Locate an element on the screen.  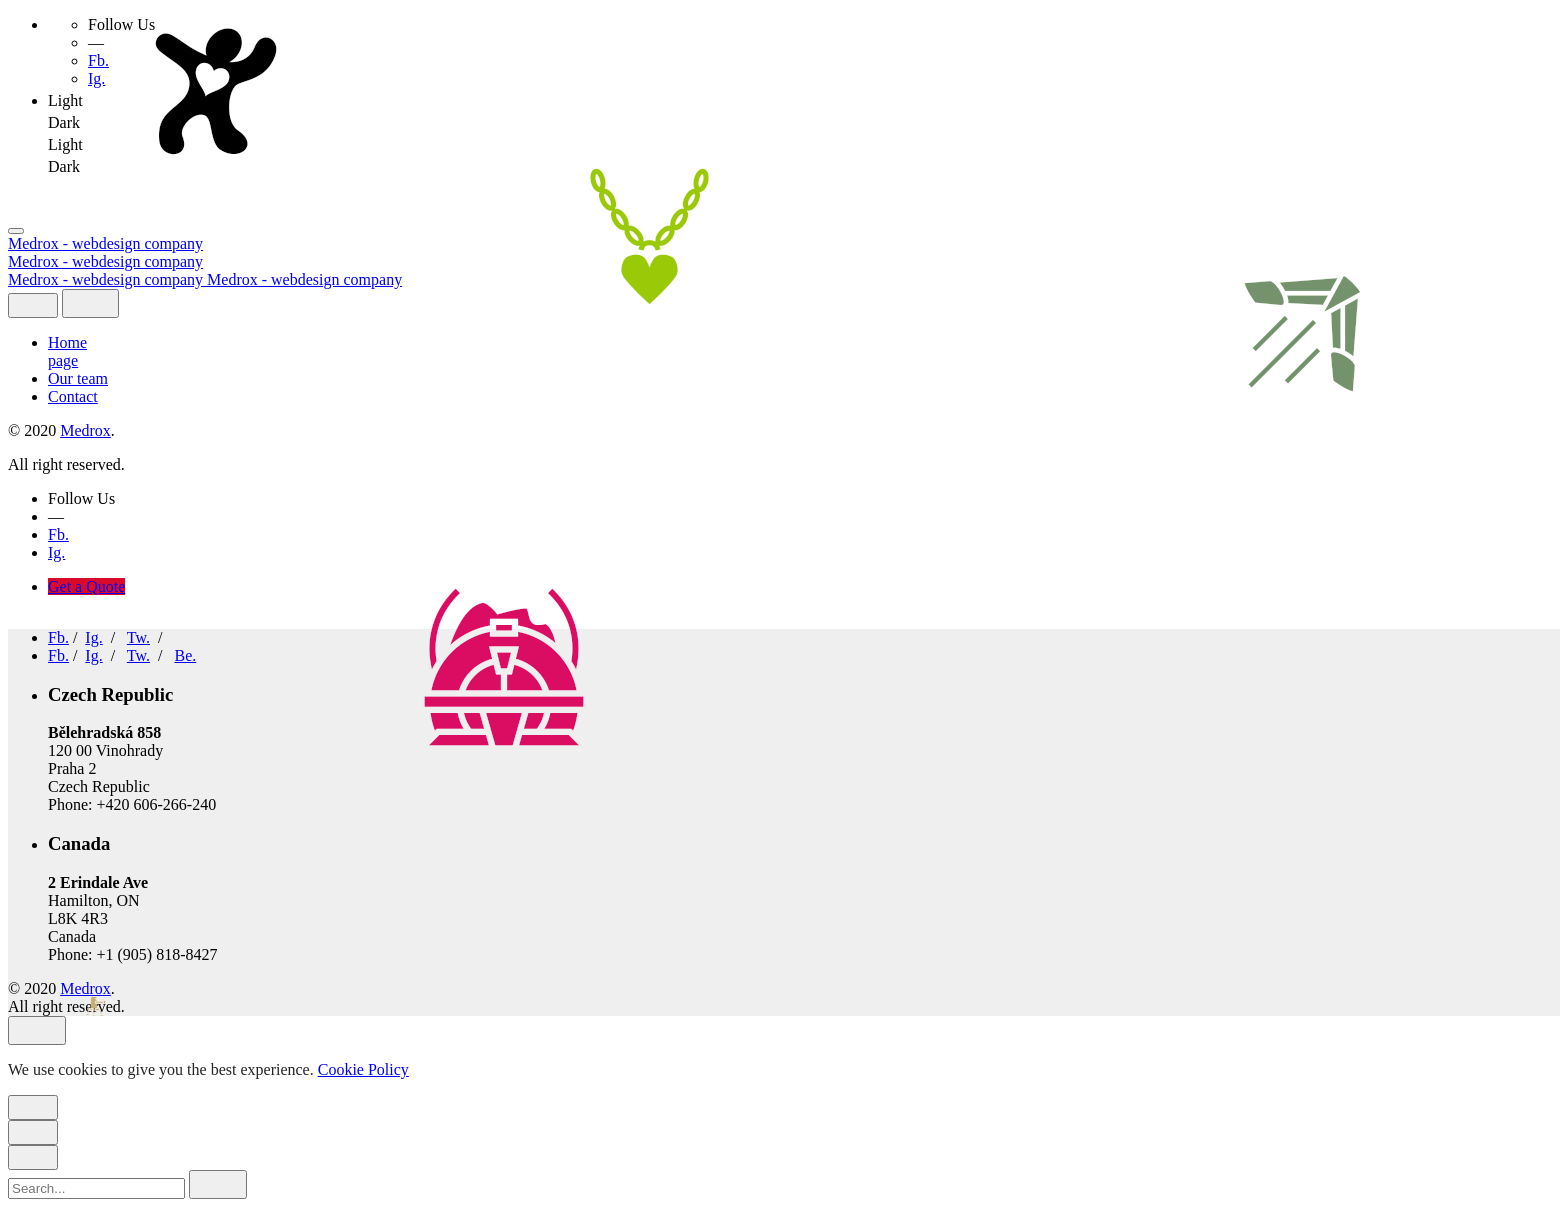
access grain storage facilities is located at coordinates (504, 667).